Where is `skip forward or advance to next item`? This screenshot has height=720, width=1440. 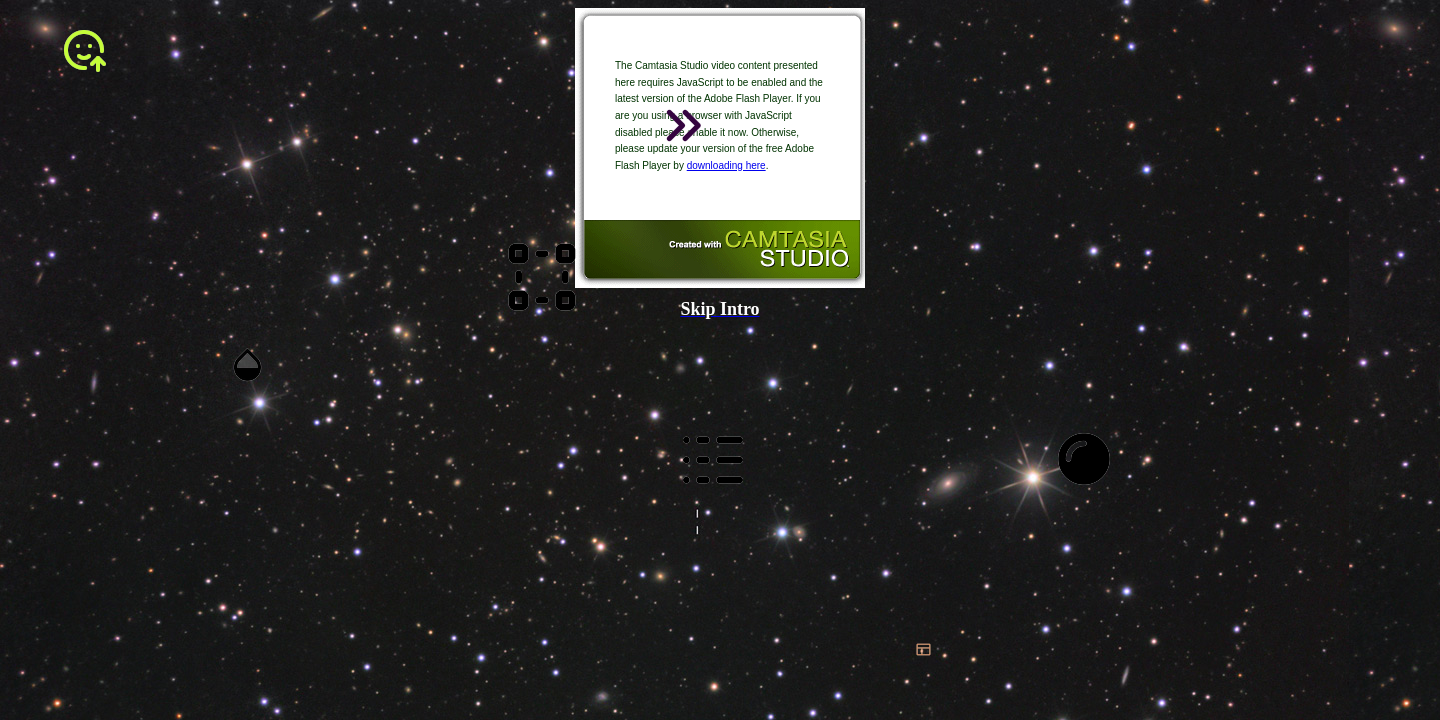 skip forward or advance to next item is located at coordinates (682, 125).